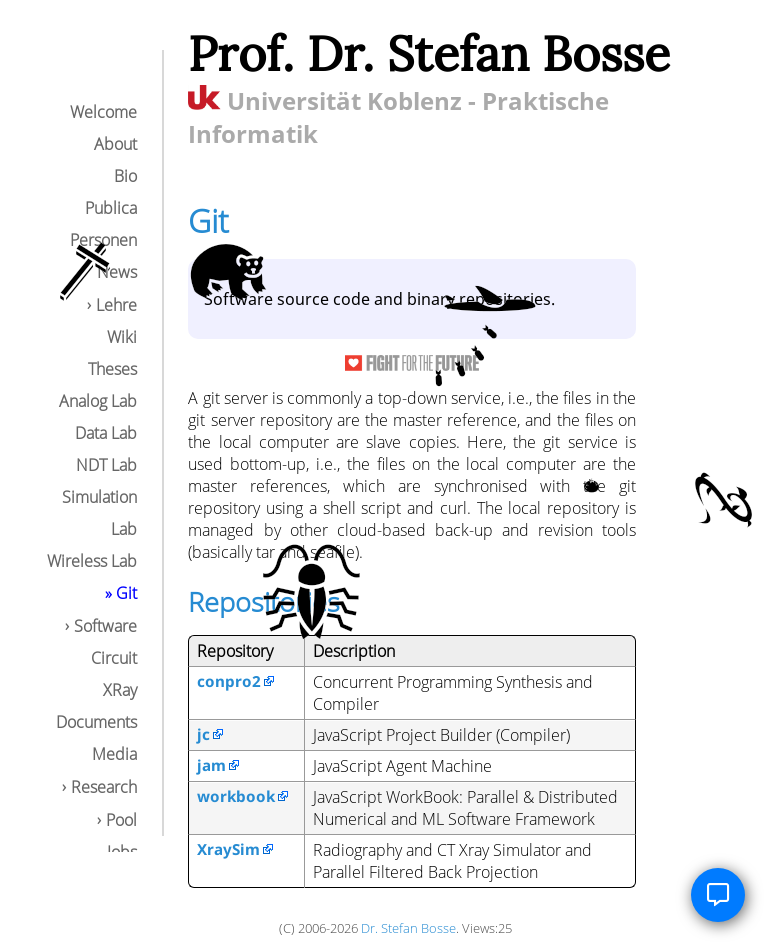  I want to click on use vine whip ability or attack, so click(723, 499).